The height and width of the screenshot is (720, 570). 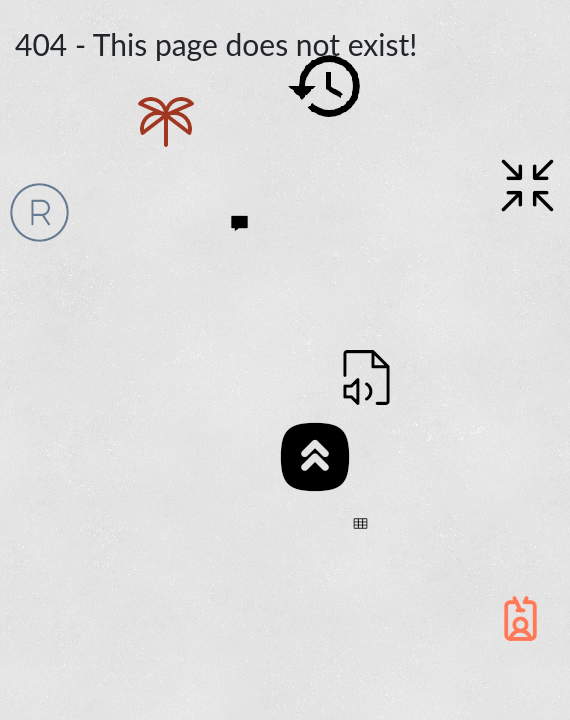 What do you see at coordinates (520, 618) in the screenshot?
I see `view employee badge or identification` at bounding box center [520, 618].